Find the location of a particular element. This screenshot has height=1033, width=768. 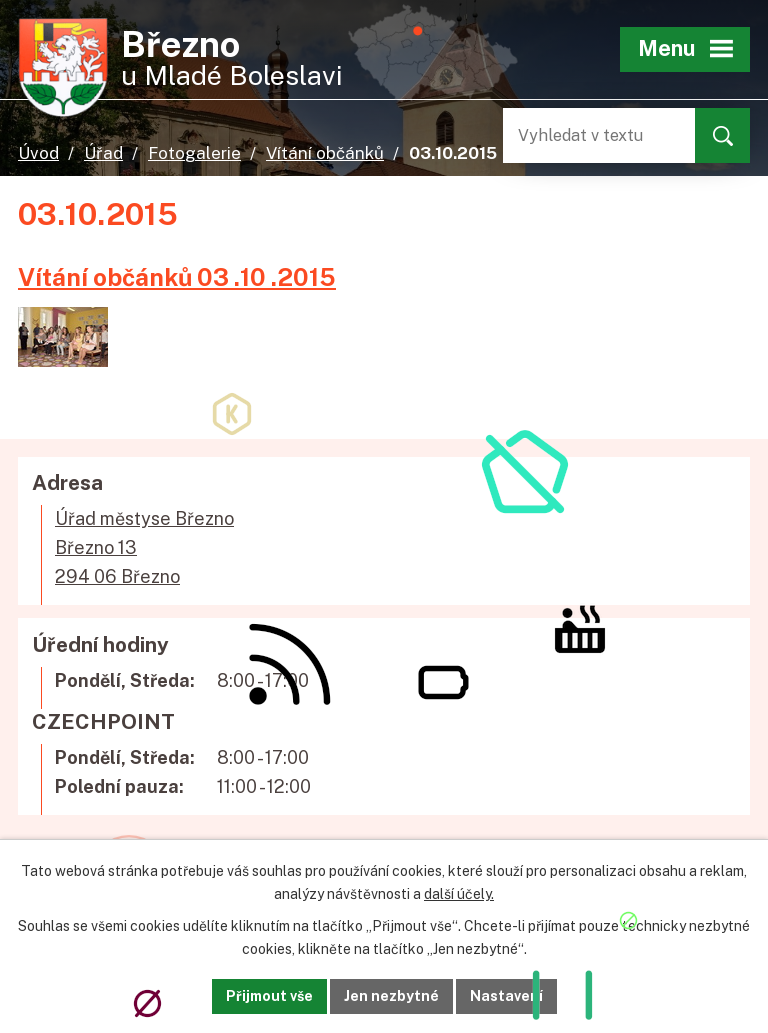

cancel or abort current action is located at coordinates (628, 920).